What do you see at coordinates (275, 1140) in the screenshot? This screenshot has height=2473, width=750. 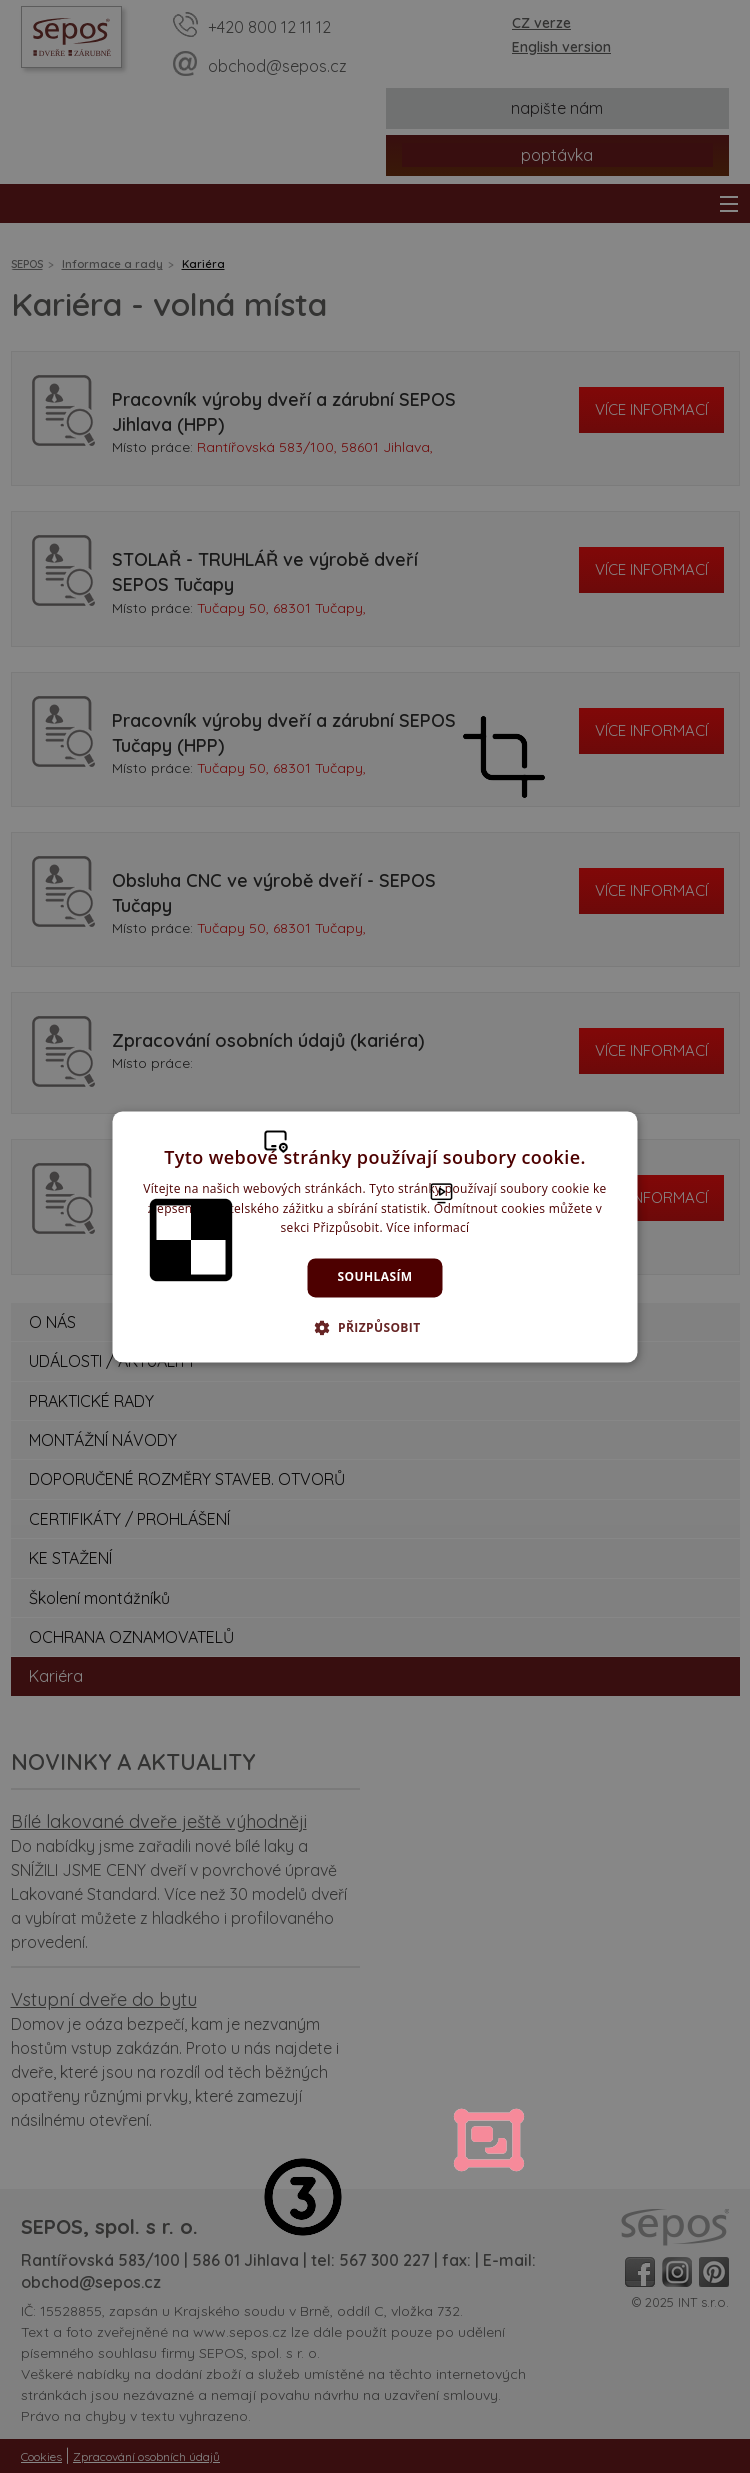 I see `pin a location on tablet display` at bounding box center [275, 1140].